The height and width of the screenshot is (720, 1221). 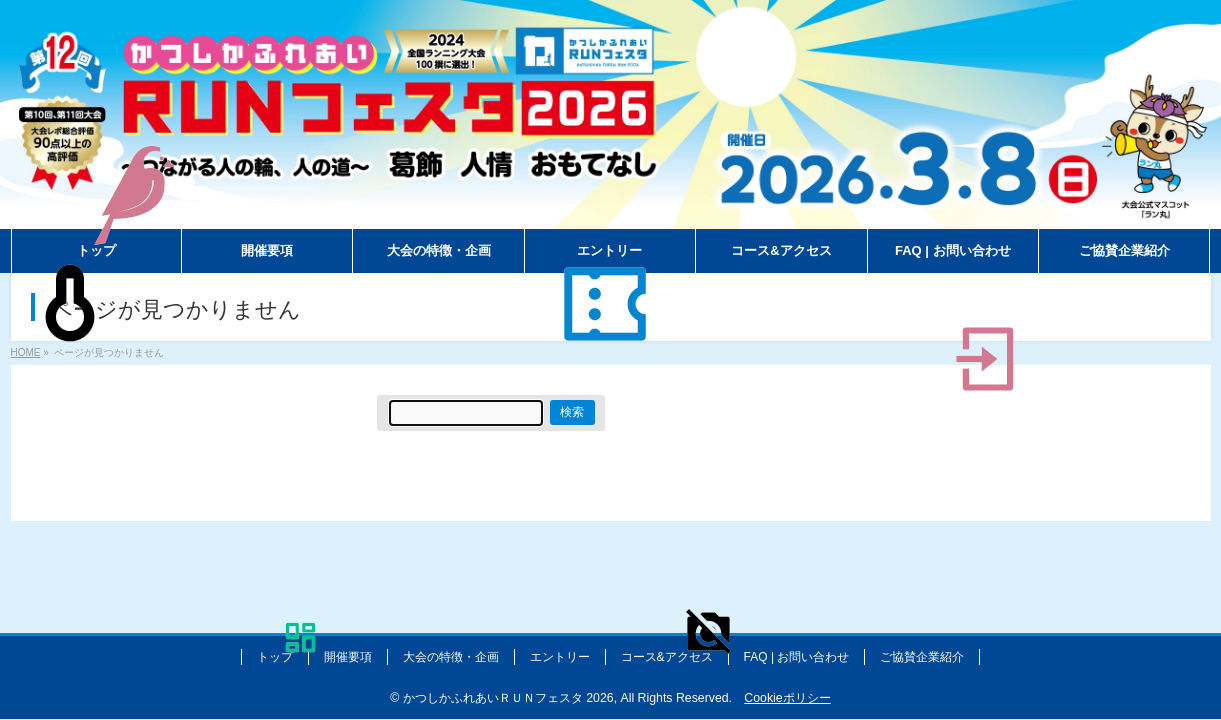 I want to click on view available coupons or discounts, so click(x=605, y=304).